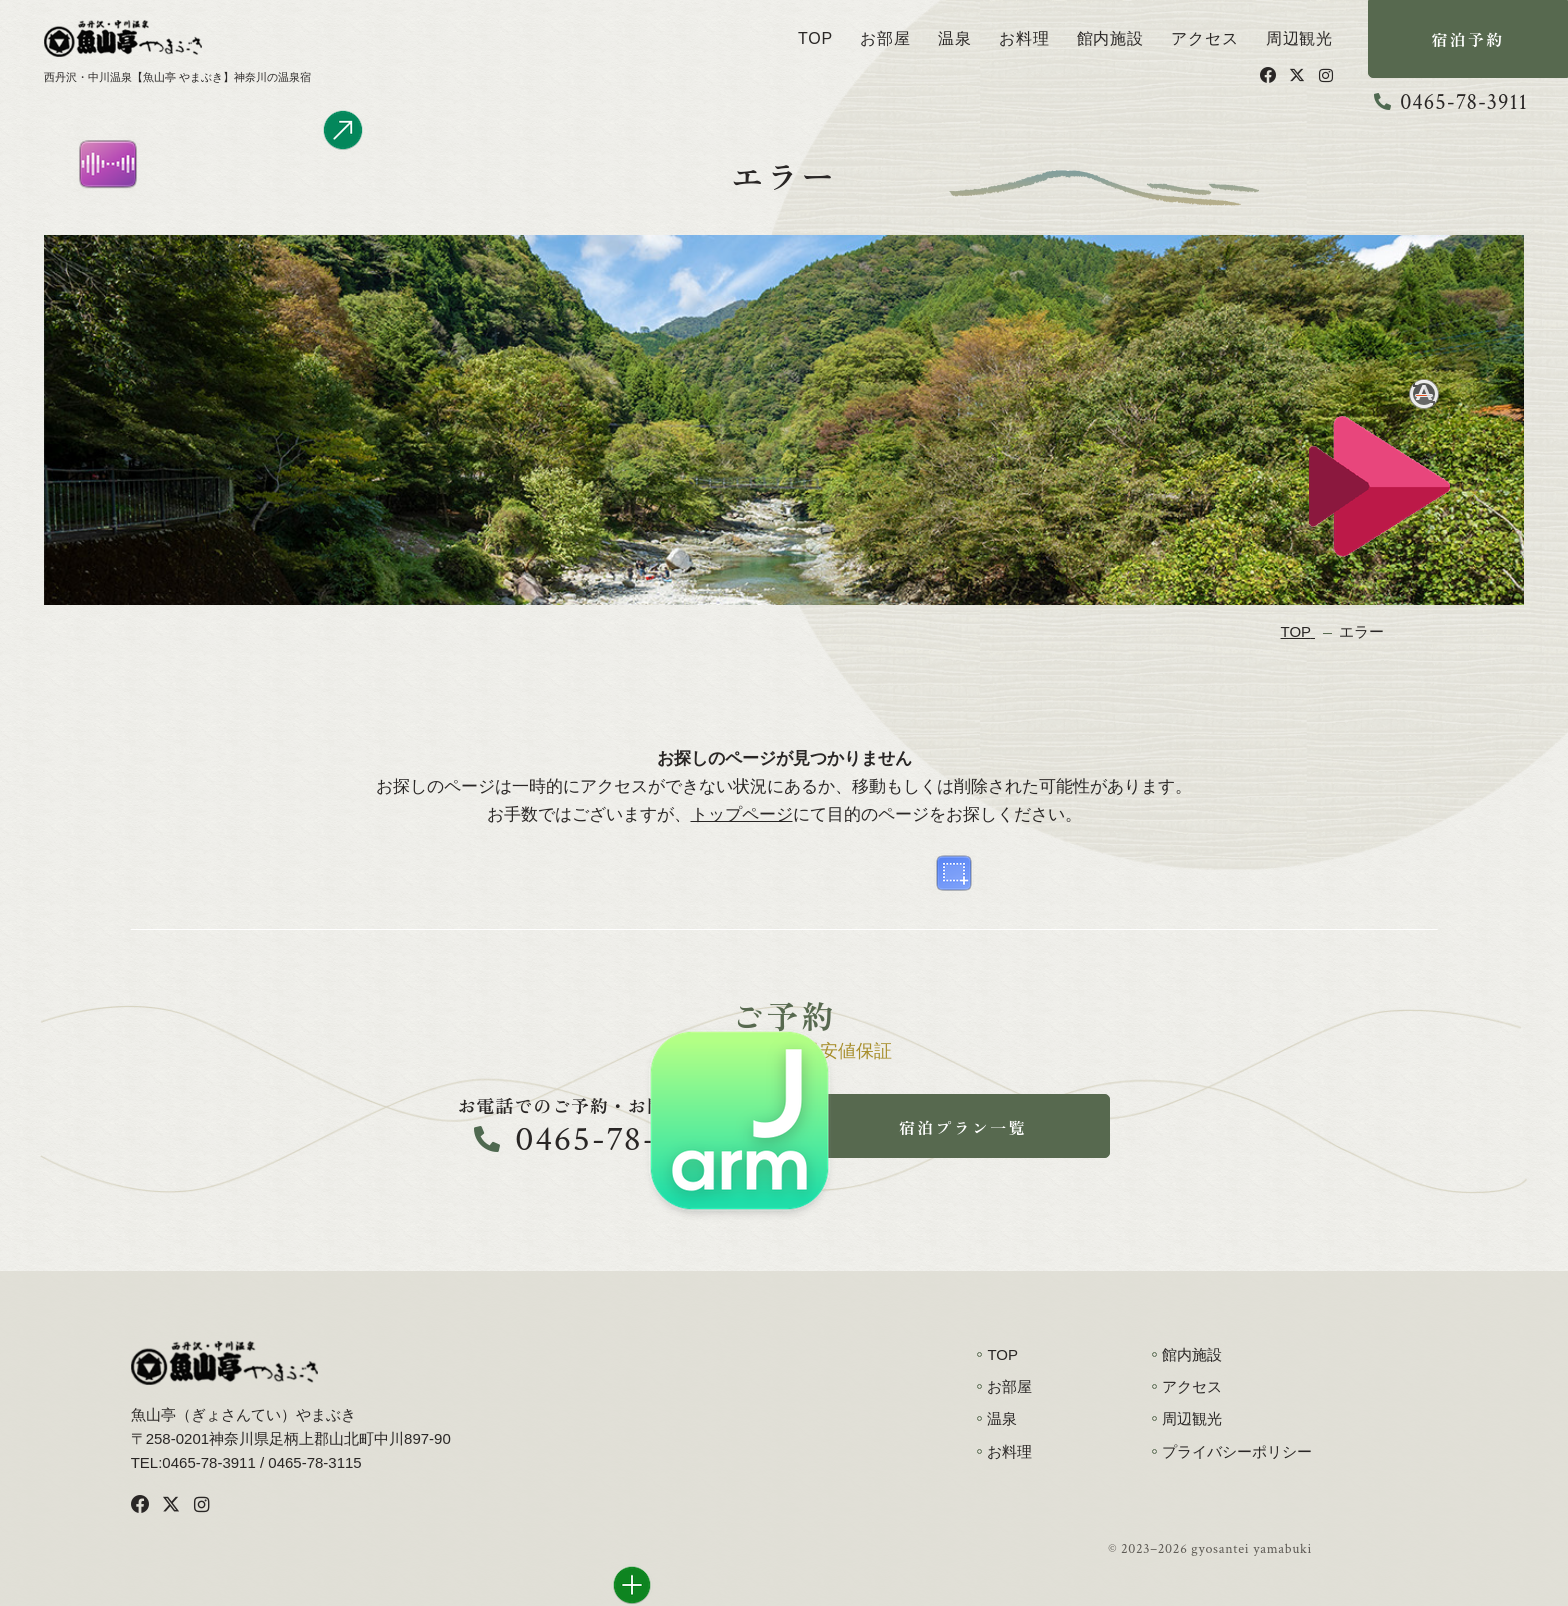 Image resolution: width=1568 pixels, height=1606 pixels. Describe the element at coordinates (108, 164) in the screenshot. I see `open the audio recorder app` at that location.